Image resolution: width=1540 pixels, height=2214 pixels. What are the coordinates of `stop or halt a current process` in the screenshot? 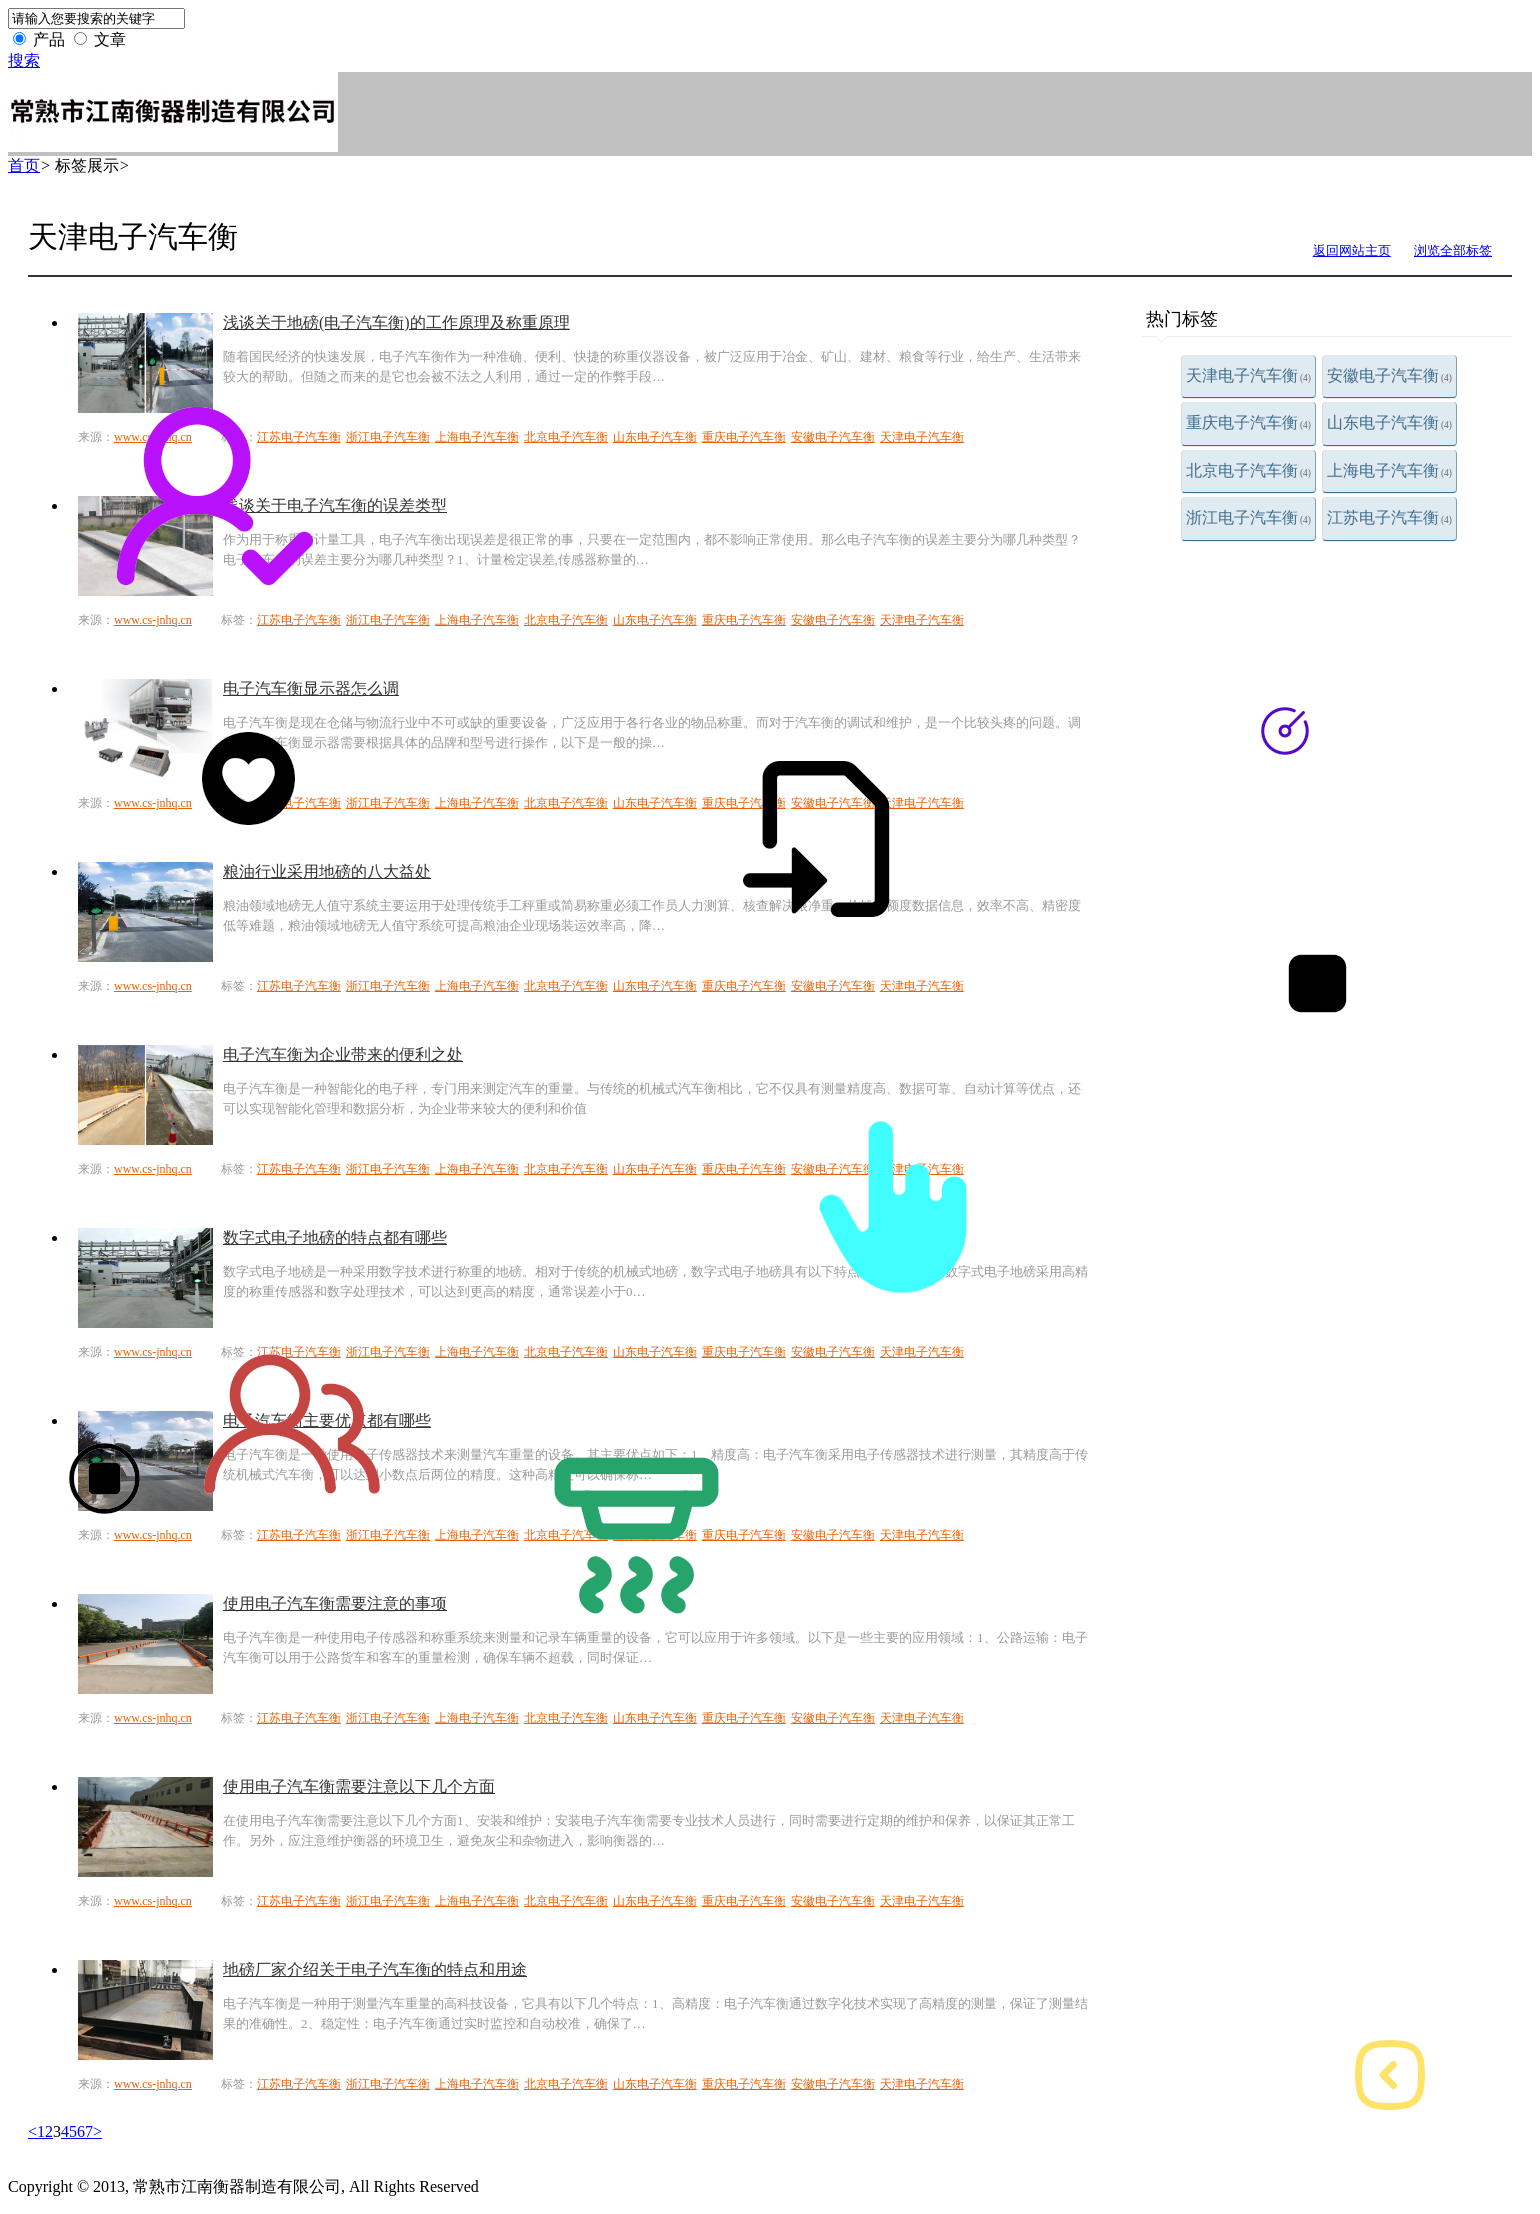 It's located at (104, 1478).